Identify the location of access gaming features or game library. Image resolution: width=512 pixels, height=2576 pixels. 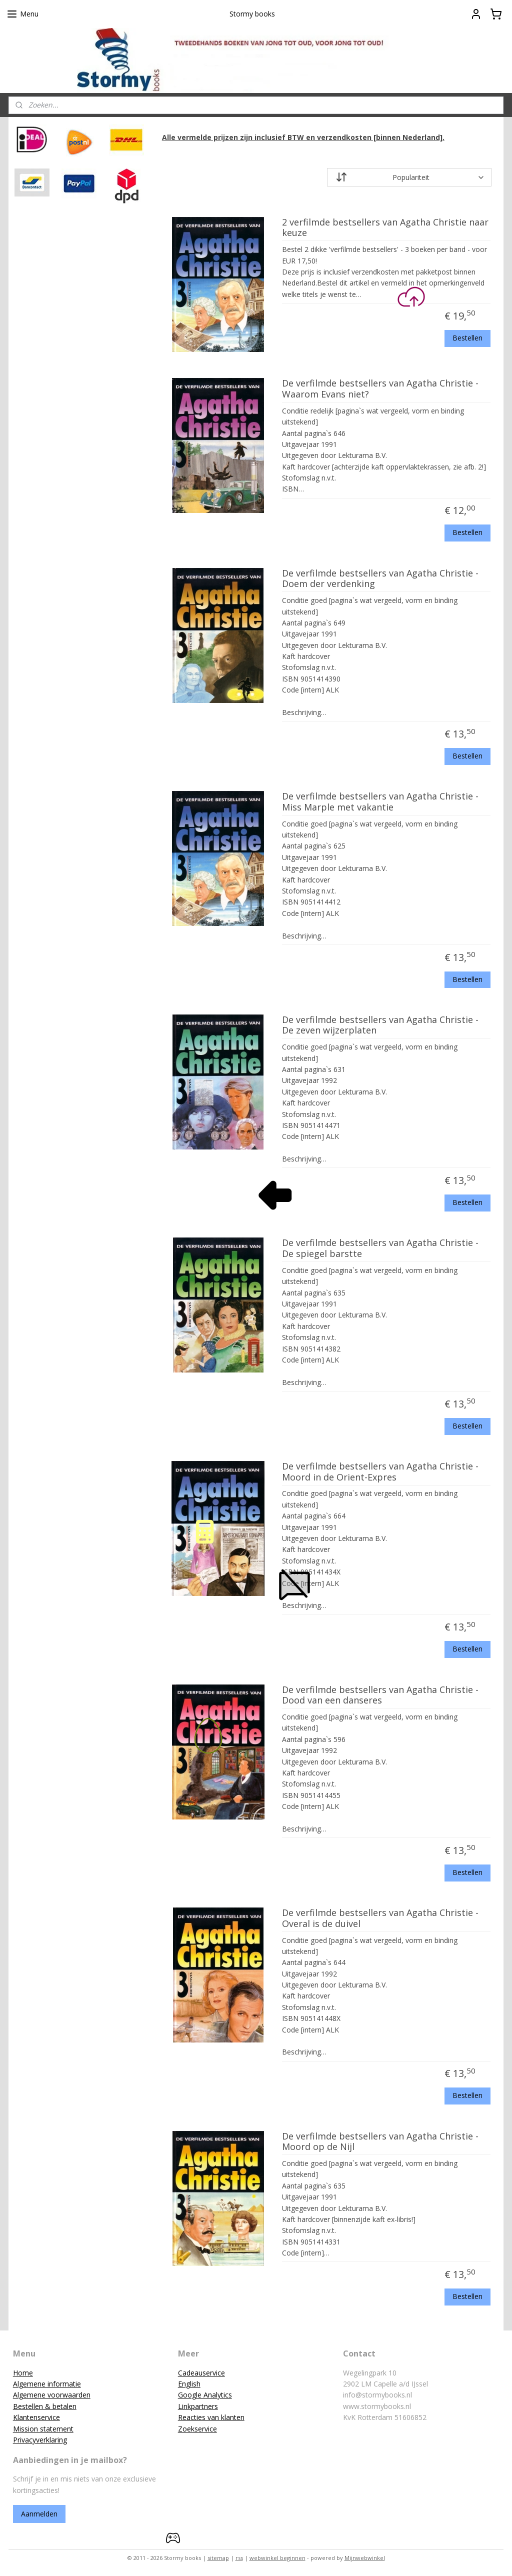
(173, 2538).